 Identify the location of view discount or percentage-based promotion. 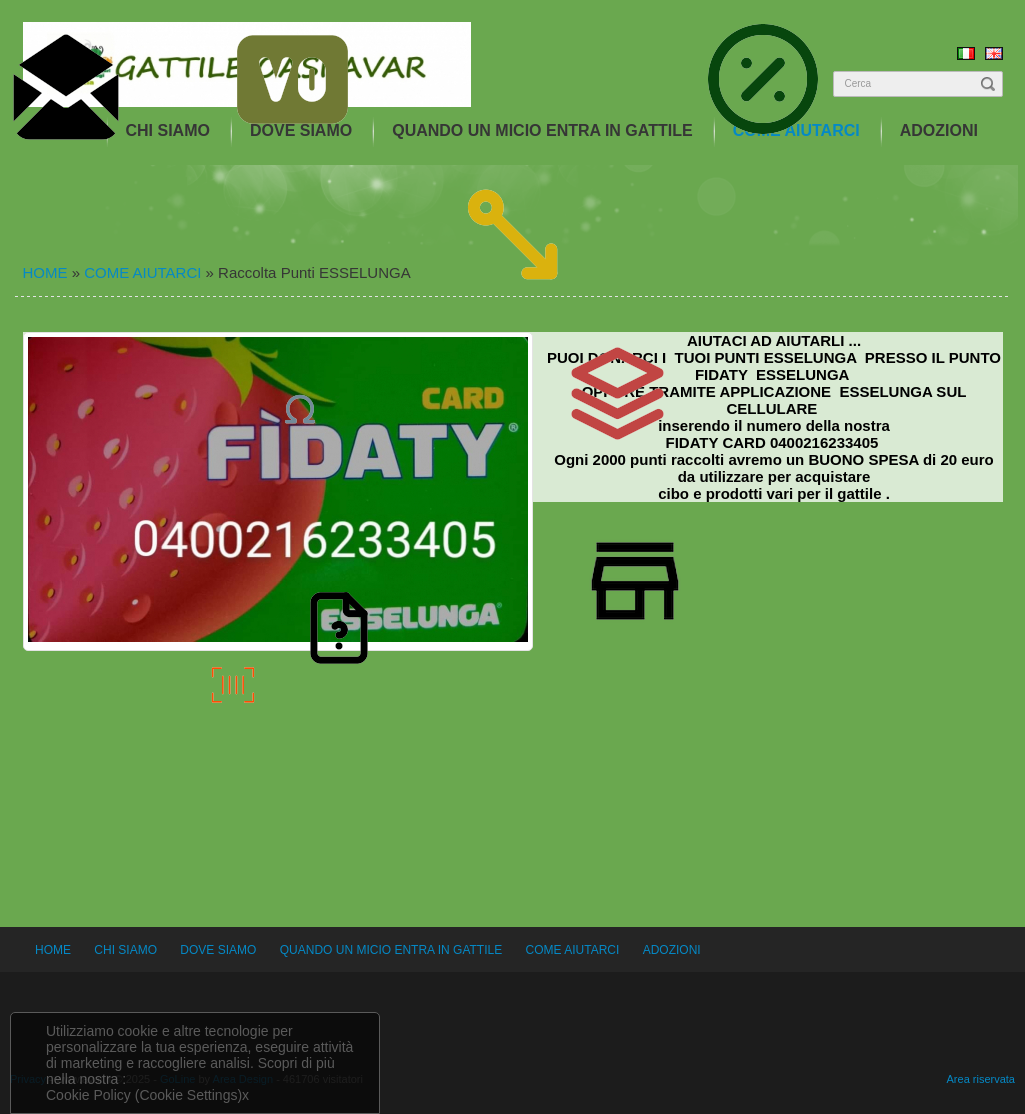
(763, 79).